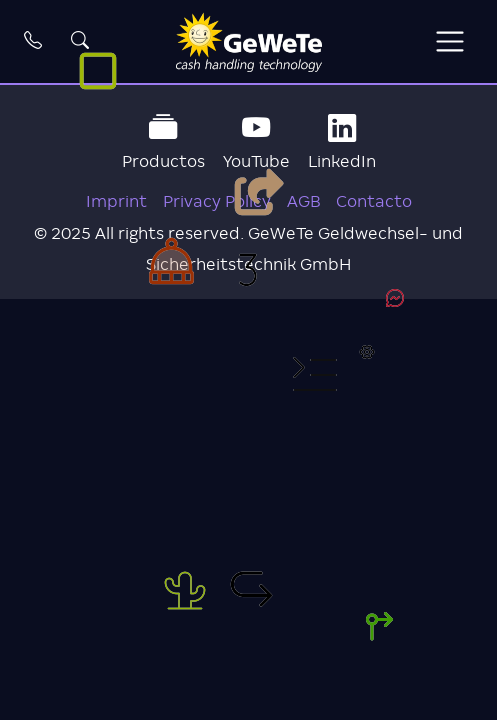 The image size is (497, 720). Describe the element at coordinates (395, 298) in the screenshot. I see `open Facebook Messenger` at that location.